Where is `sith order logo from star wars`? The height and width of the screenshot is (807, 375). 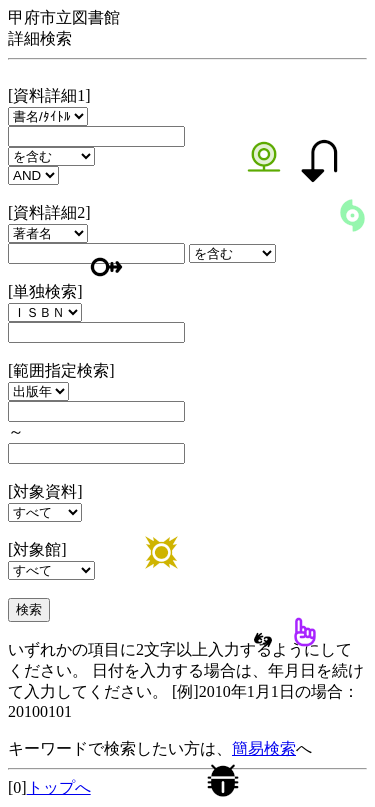
sith order logo from star wars is located at coordinates (161, 552).